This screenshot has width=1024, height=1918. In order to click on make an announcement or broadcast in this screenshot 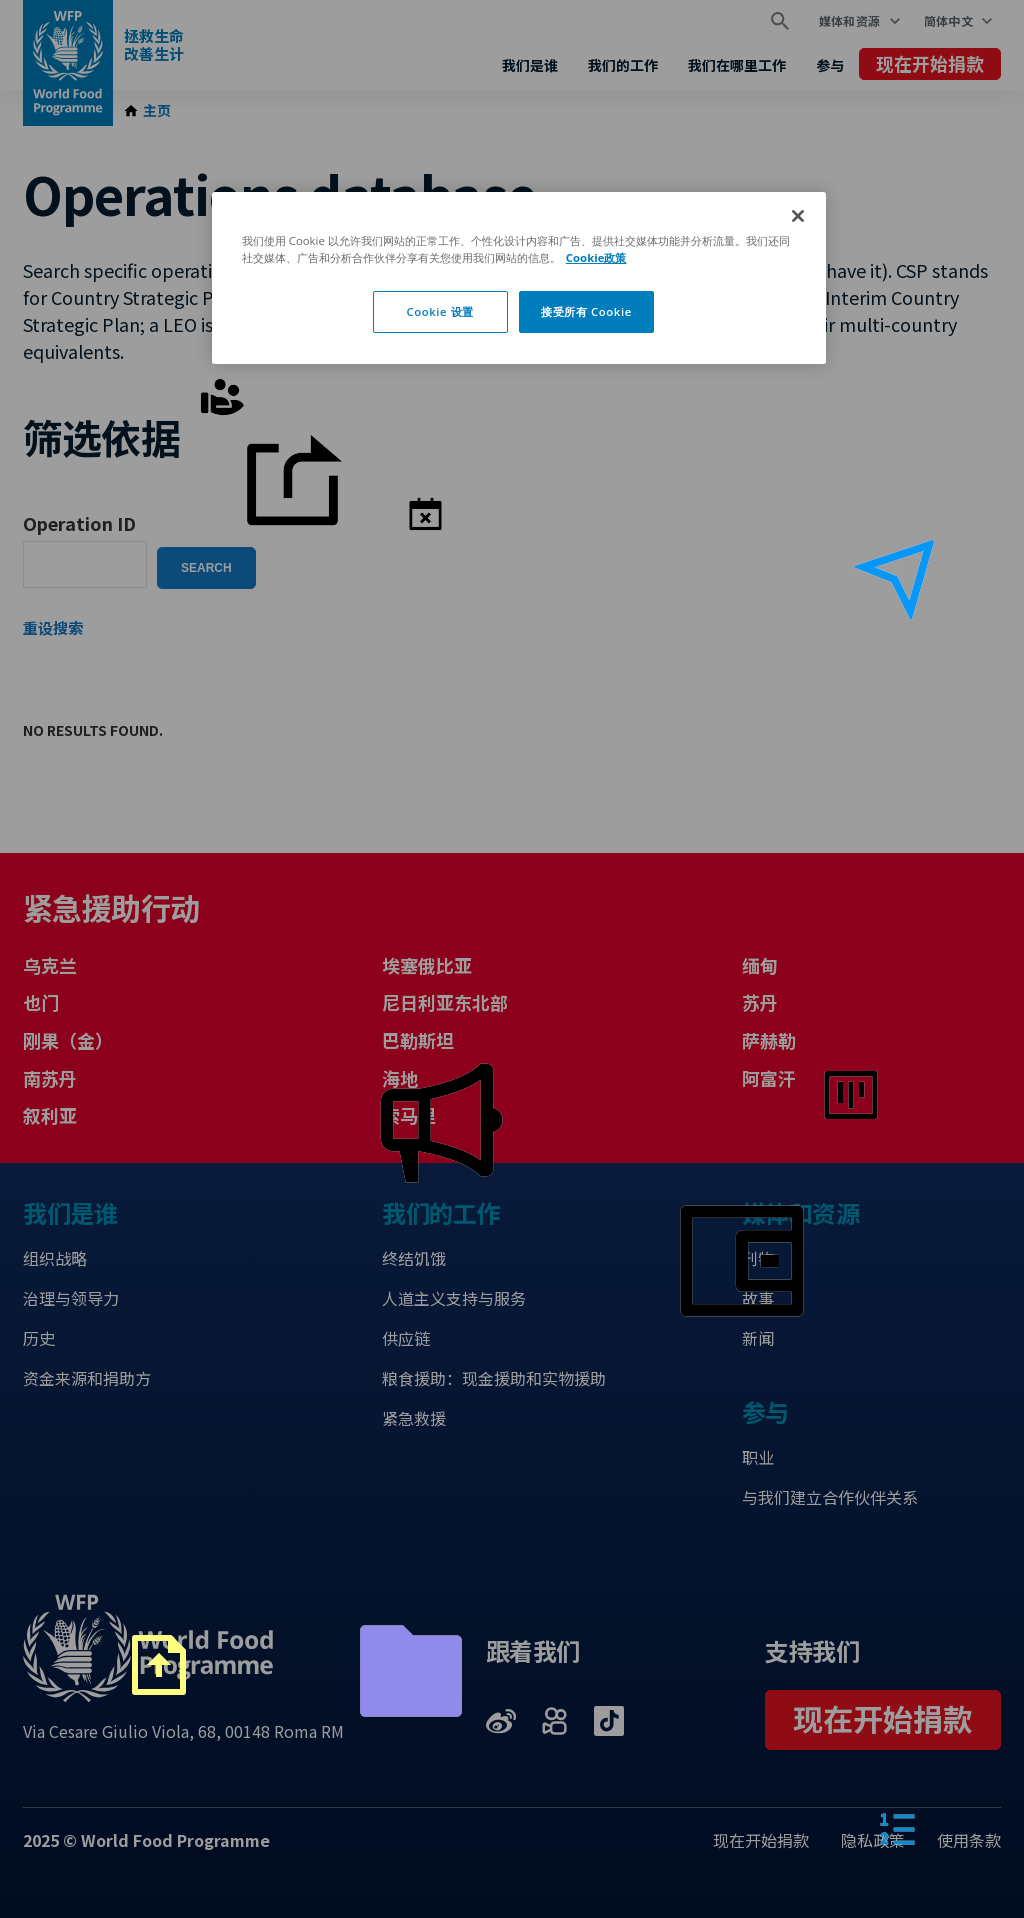, I will do `click(437, 1120)`.